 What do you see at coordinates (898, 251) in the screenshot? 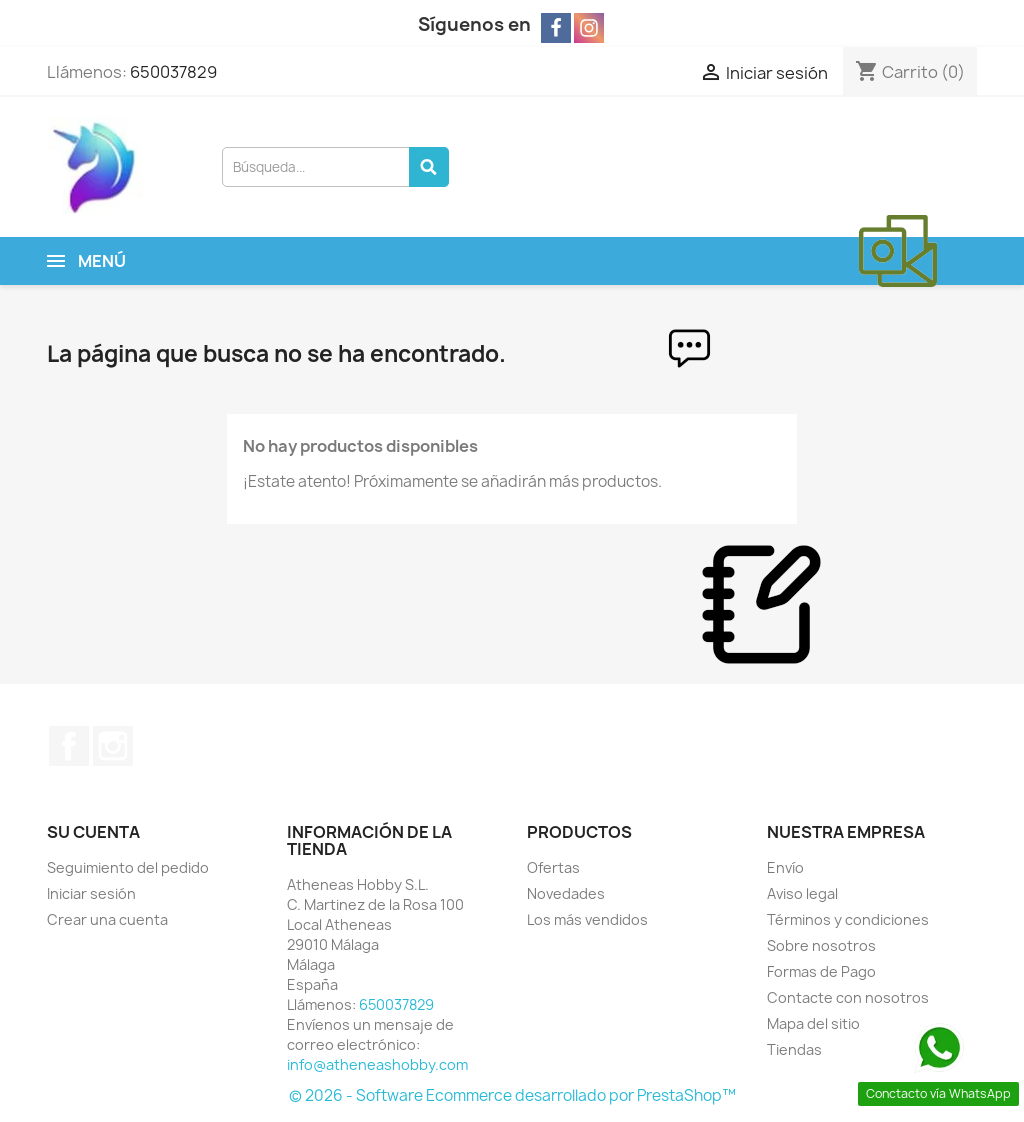
I see `open Microsoft Outlook email` at bounding box center [898, 251].